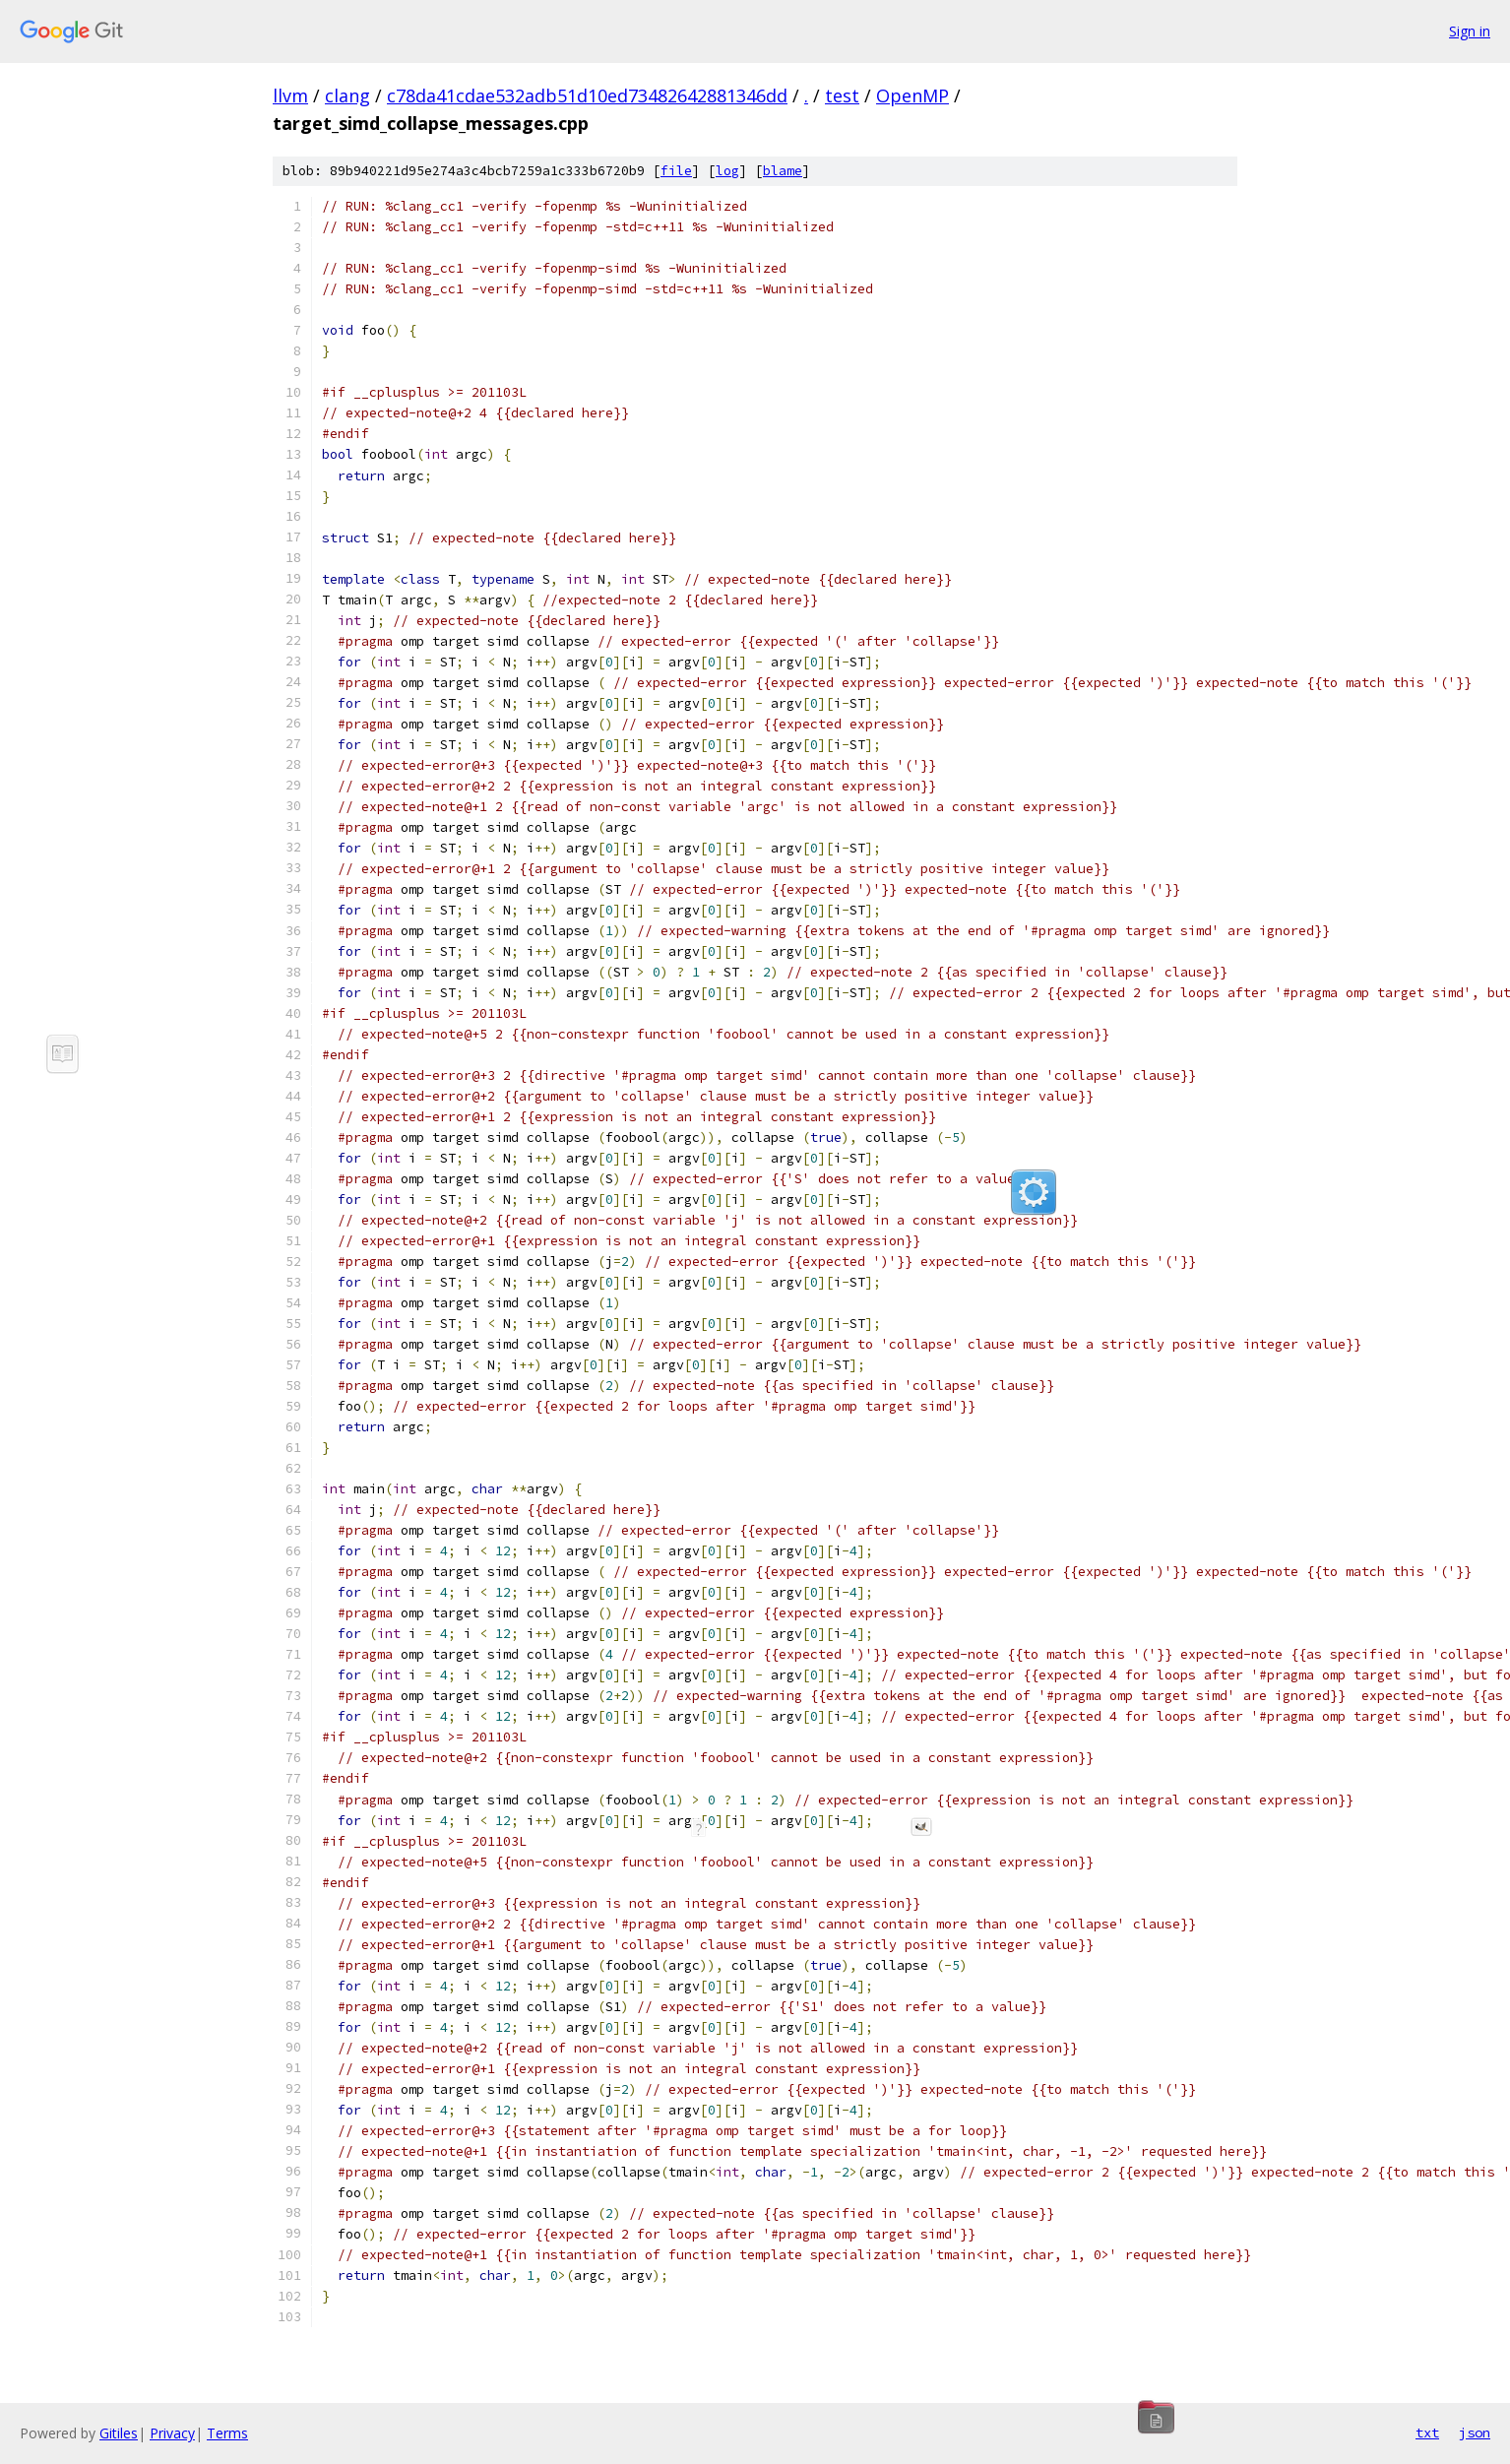  Describe the element at coordinates (1034, 1192) in the screenshot. I see `ms-dos executable file type indicator` at that location.